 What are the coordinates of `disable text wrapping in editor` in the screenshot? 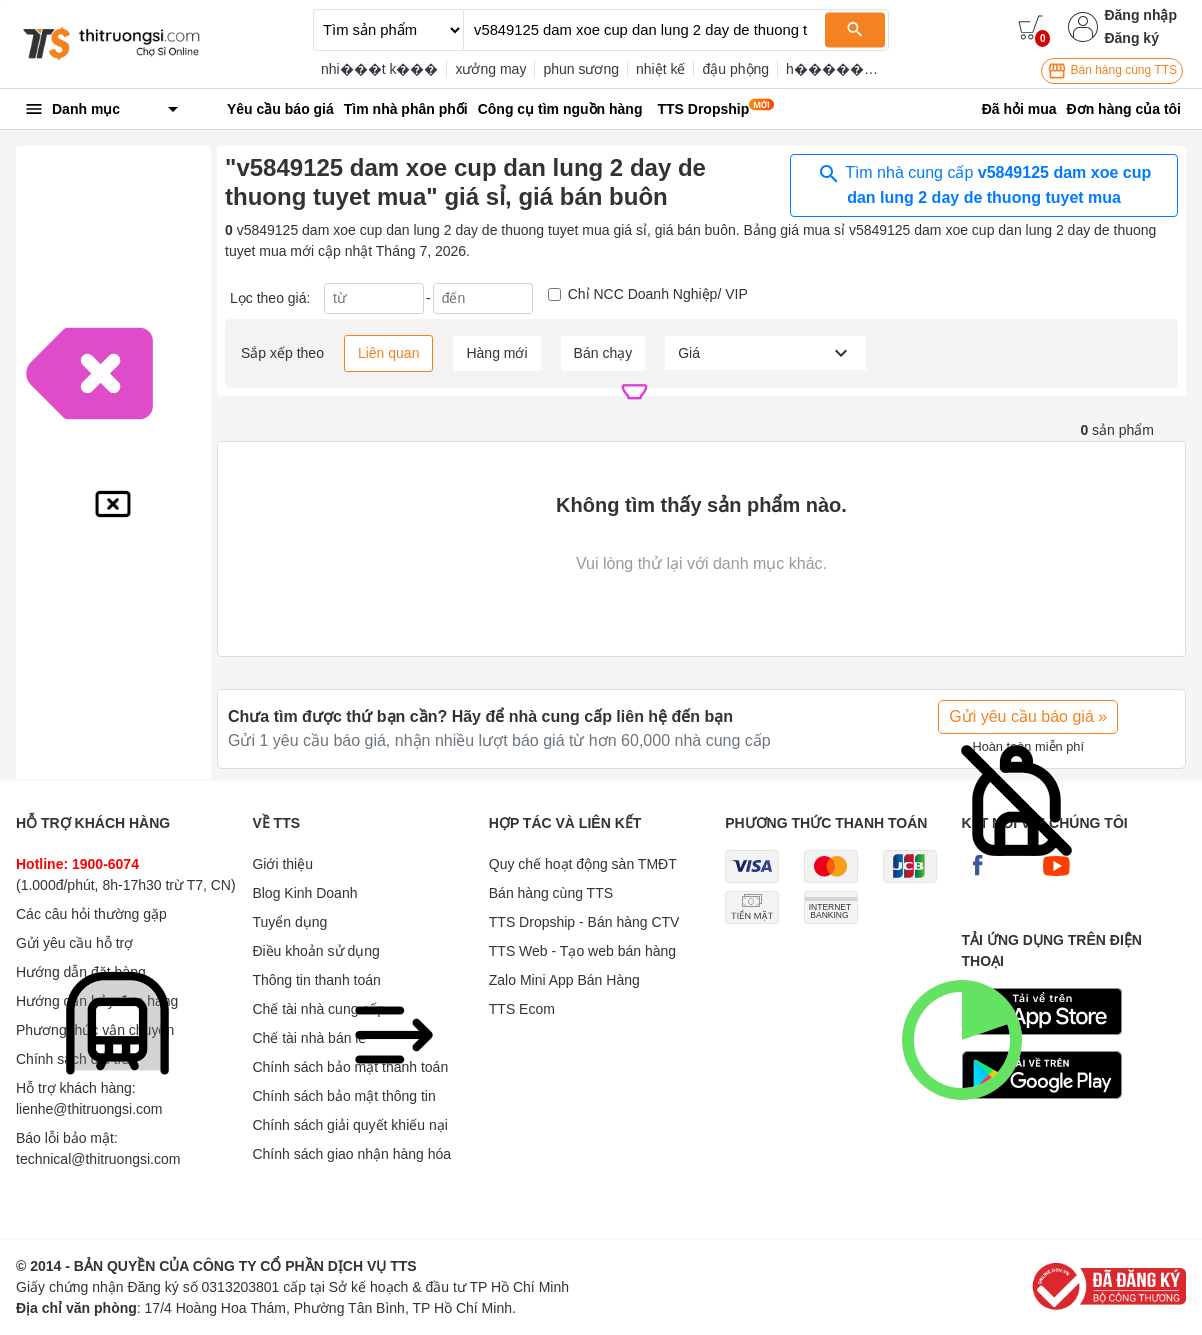 It's located at (392, 1035).